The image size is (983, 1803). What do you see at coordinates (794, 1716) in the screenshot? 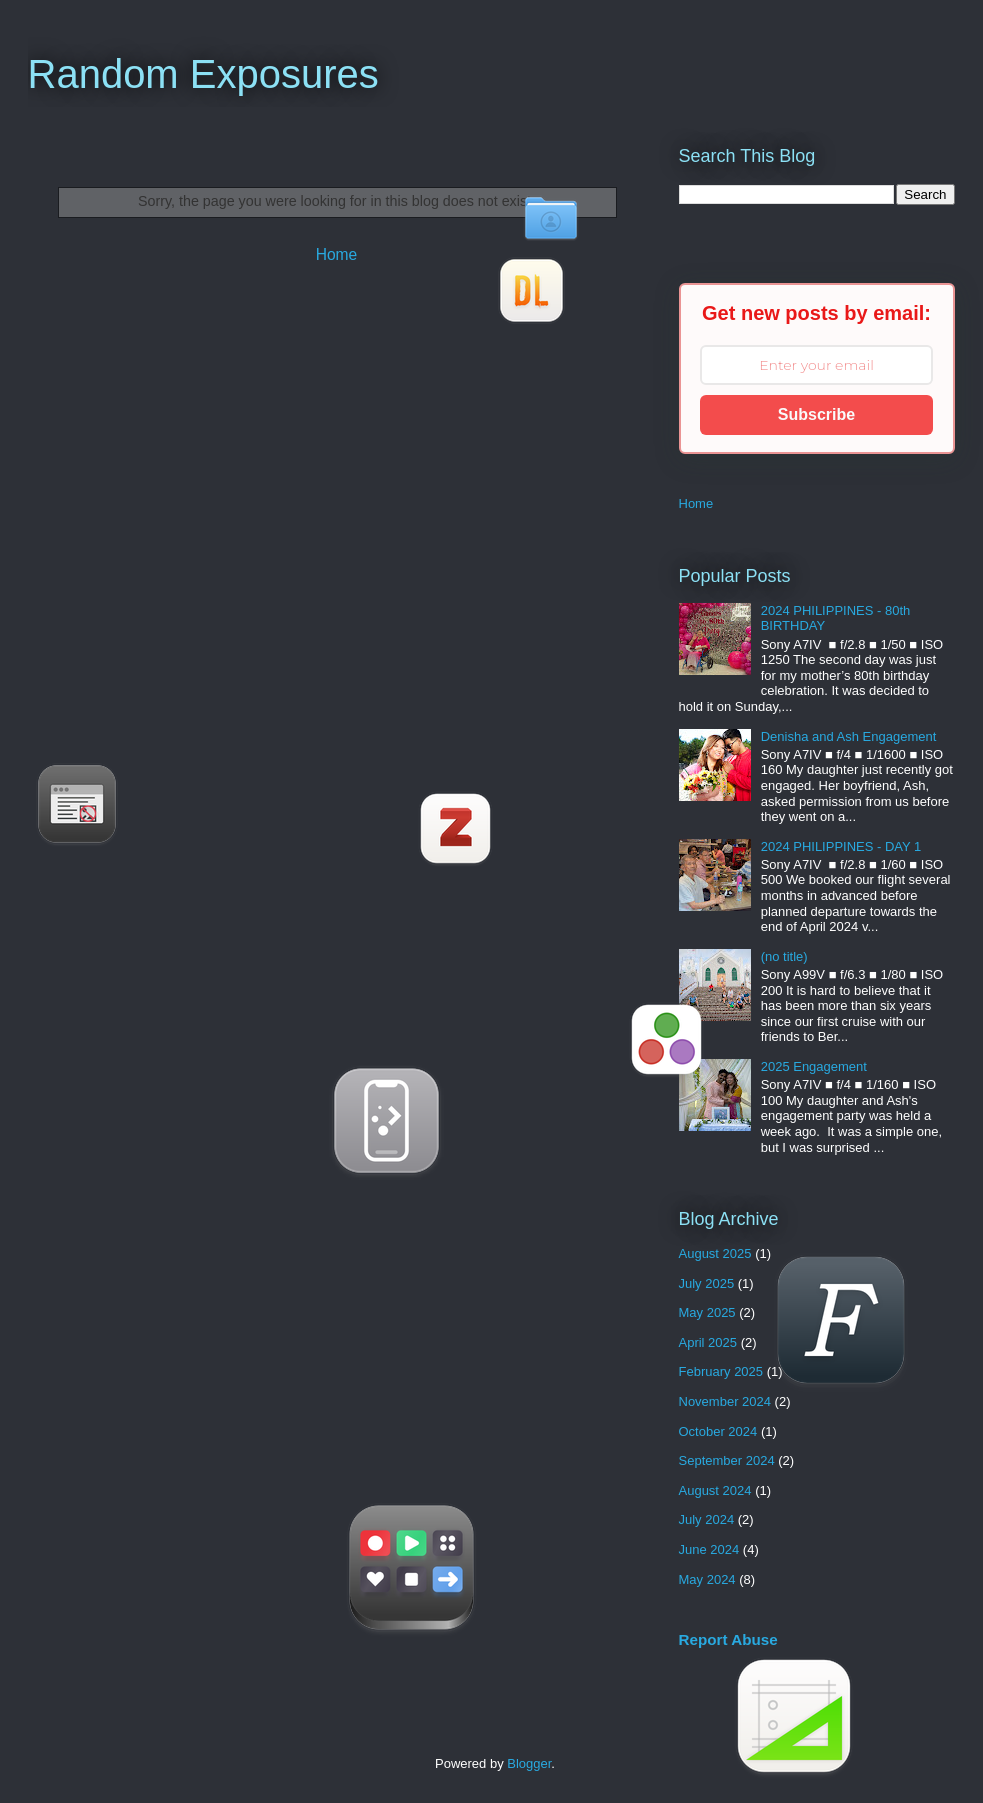
I see `open glade interface designer` at bounding box center [794, 1716].